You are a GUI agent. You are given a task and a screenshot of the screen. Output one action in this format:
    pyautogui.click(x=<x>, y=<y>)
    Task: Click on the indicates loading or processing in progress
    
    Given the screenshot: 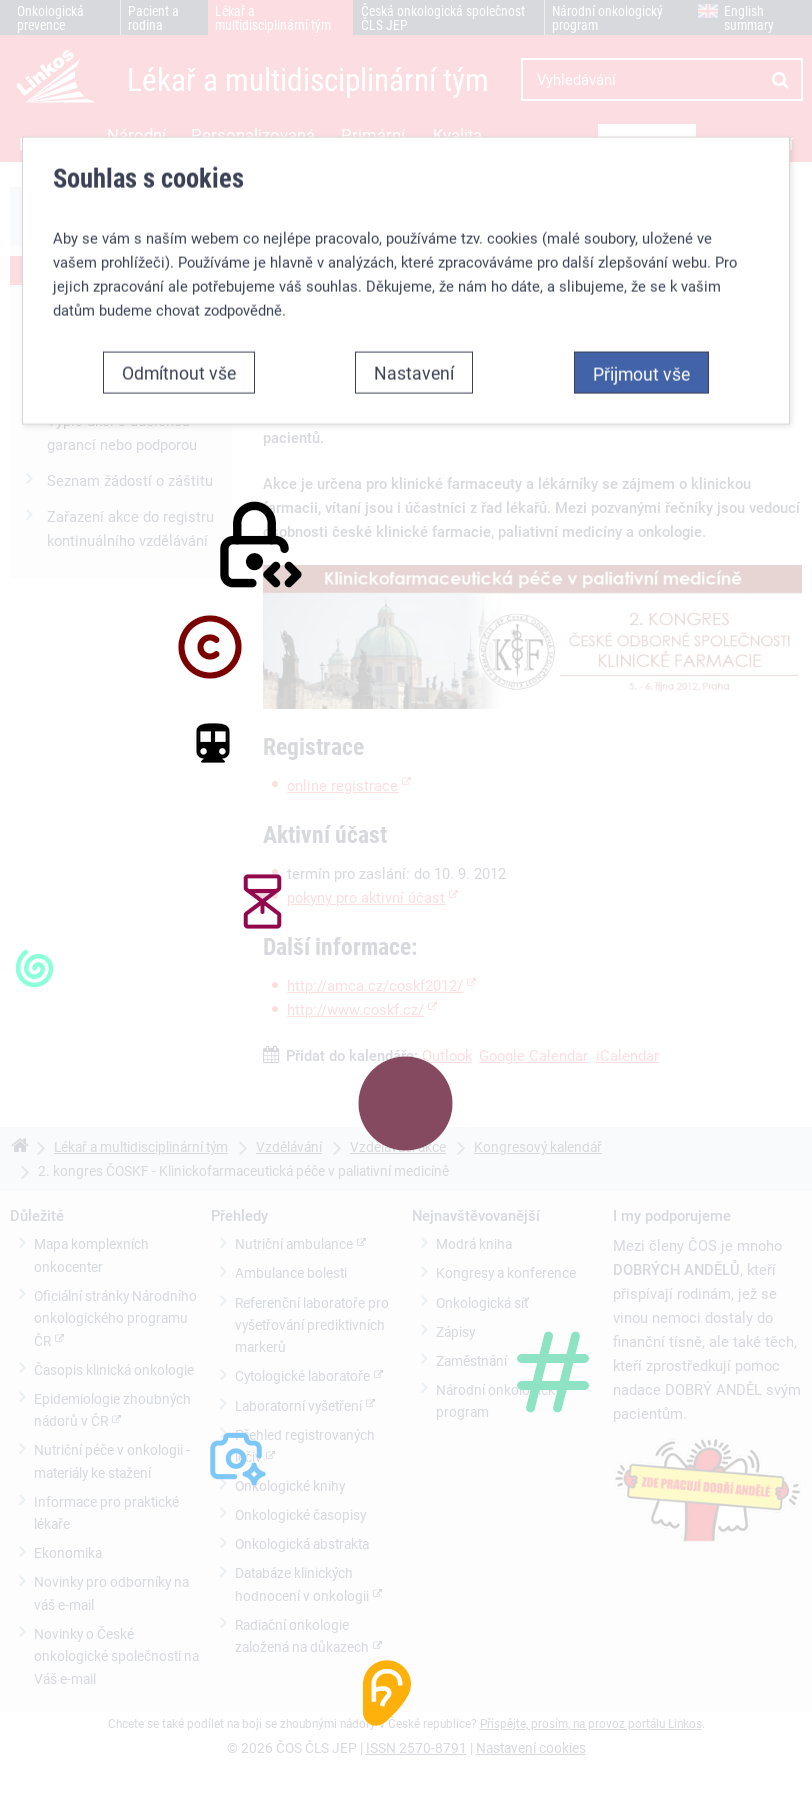 What is the action you would take?
    pyautogui.click(x=34, y=968)
    